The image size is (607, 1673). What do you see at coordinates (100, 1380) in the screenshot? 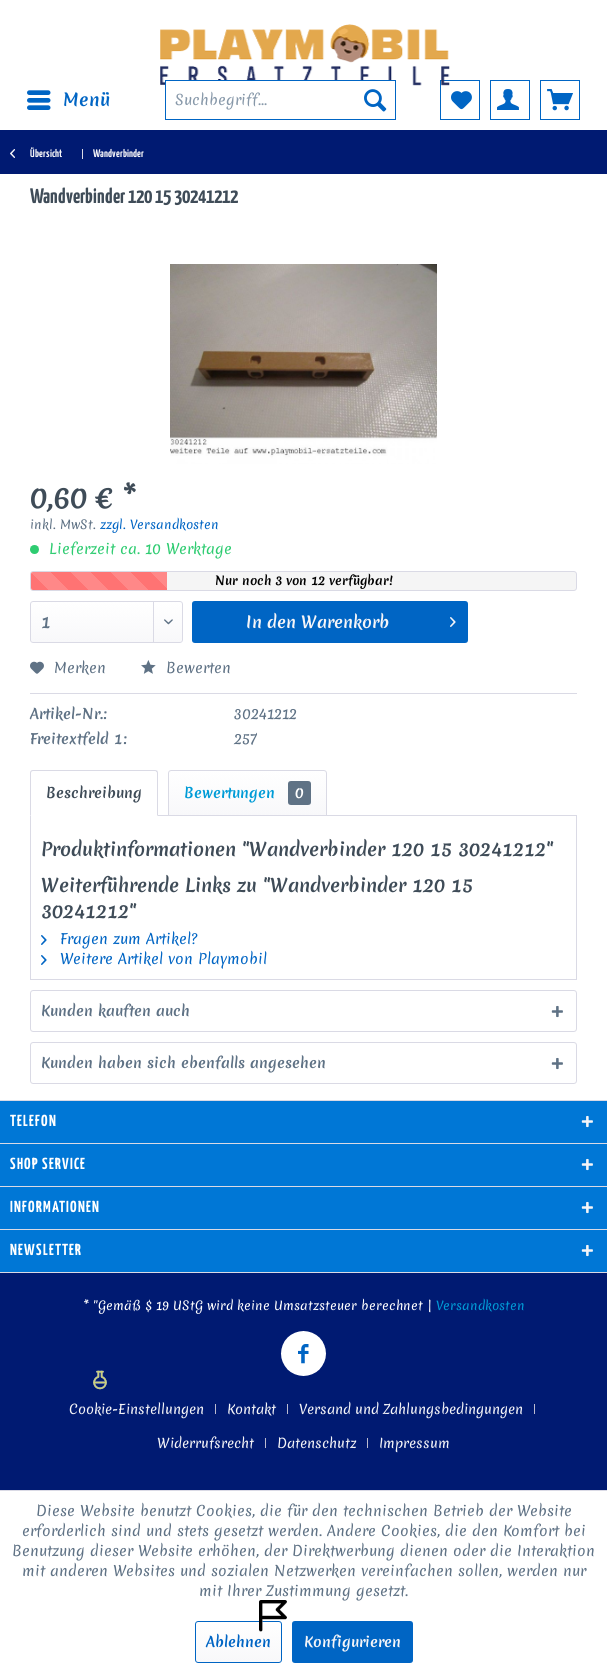
I see `access science or laboratory features` at bounding box center [100, 1380].